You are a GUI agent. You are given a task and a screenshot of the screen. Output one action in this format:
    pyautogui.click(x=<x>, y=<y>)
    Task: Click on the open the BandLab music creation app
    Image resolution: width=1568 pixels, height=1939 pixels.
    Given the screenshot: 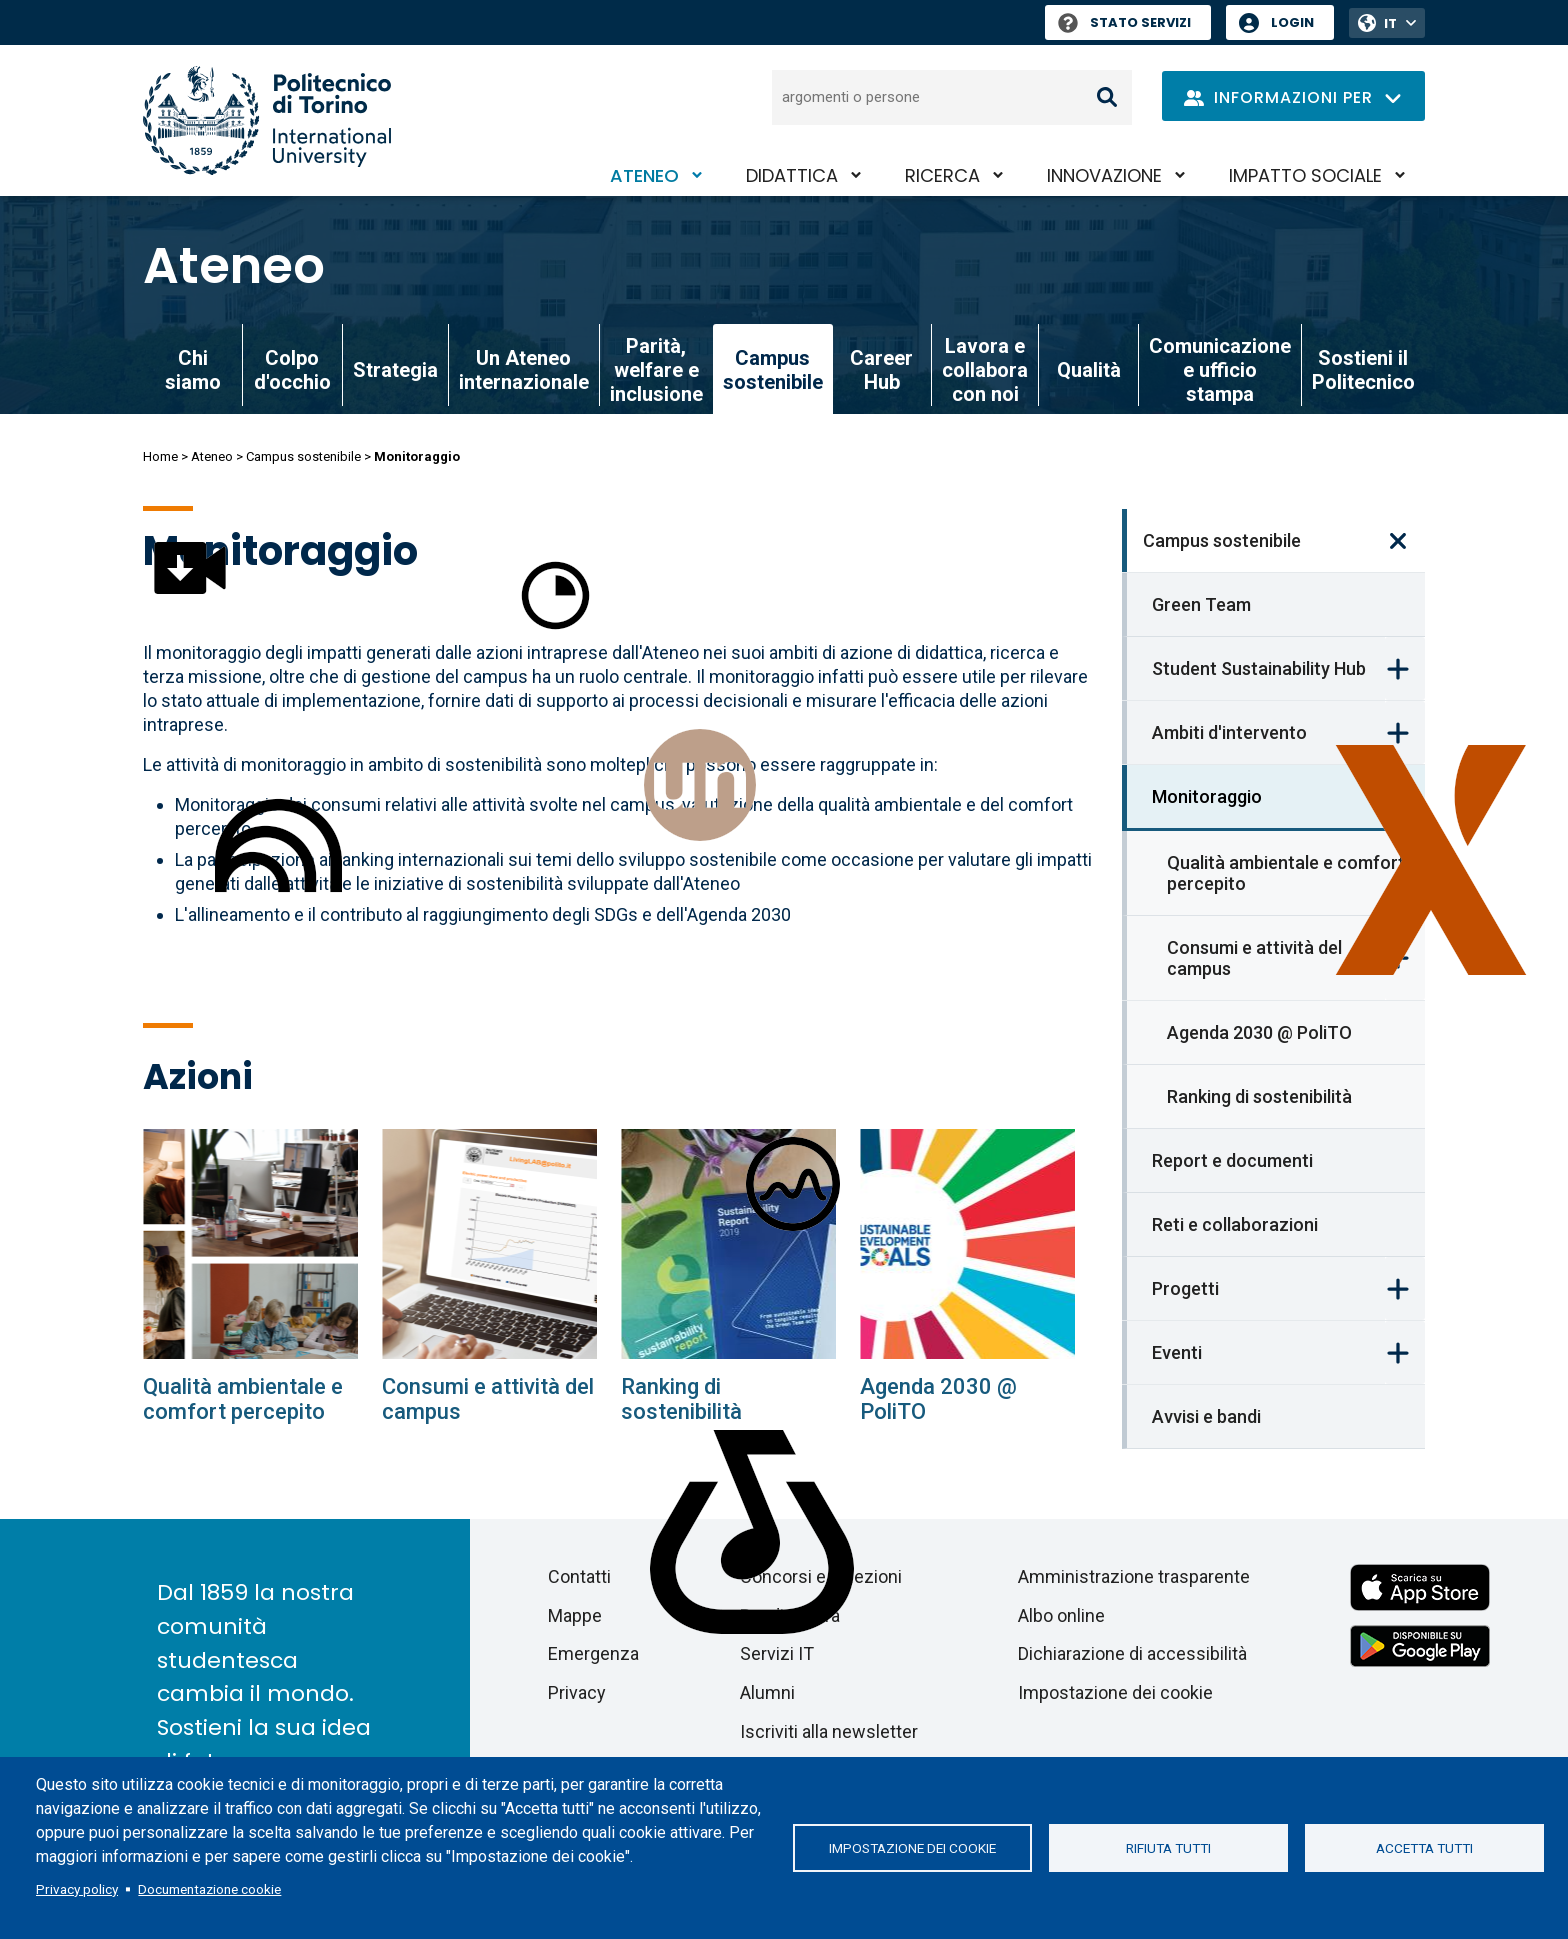 What is the action you would take?
    pyautogui.click(x=752, y=1532)
    